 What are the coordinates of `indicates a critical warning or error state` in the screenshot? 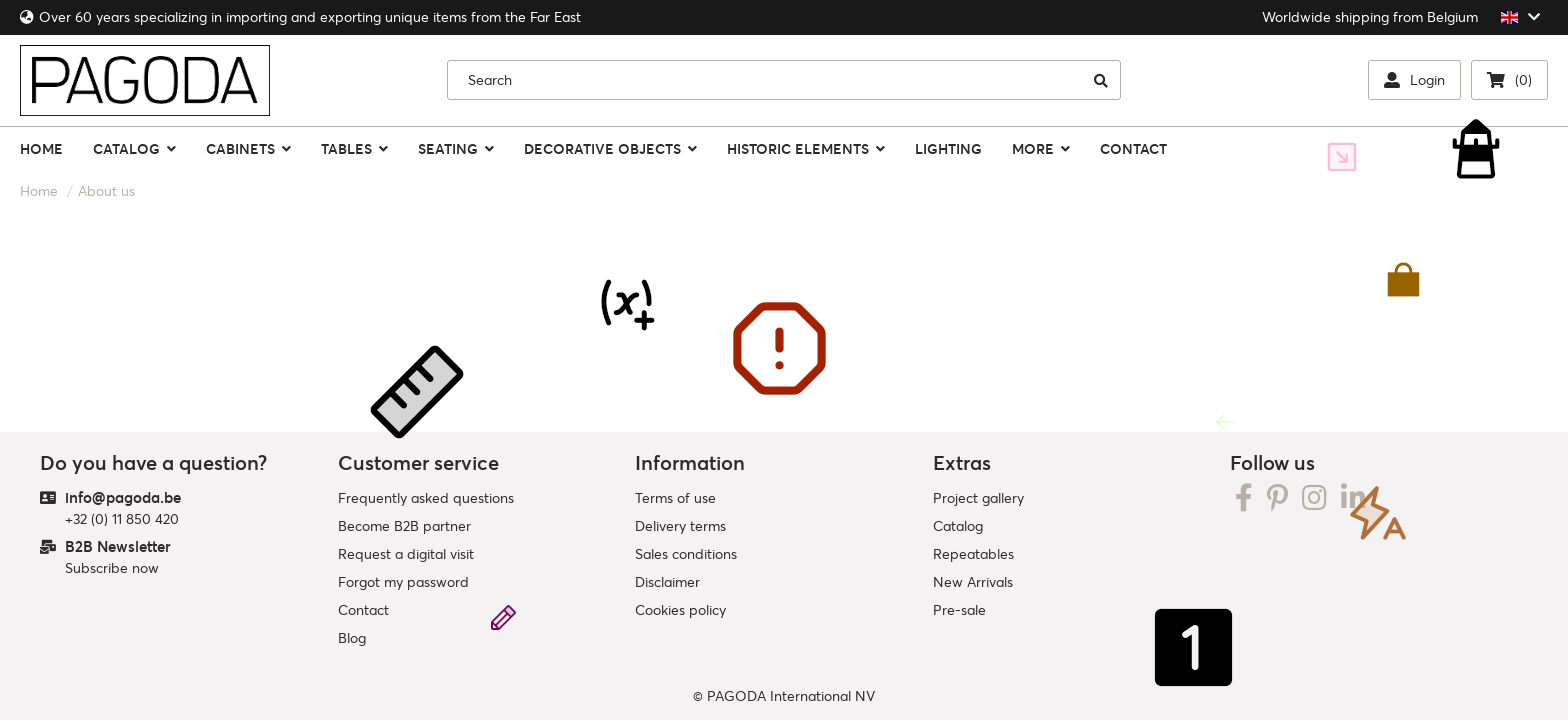 It's located at (779, 348).